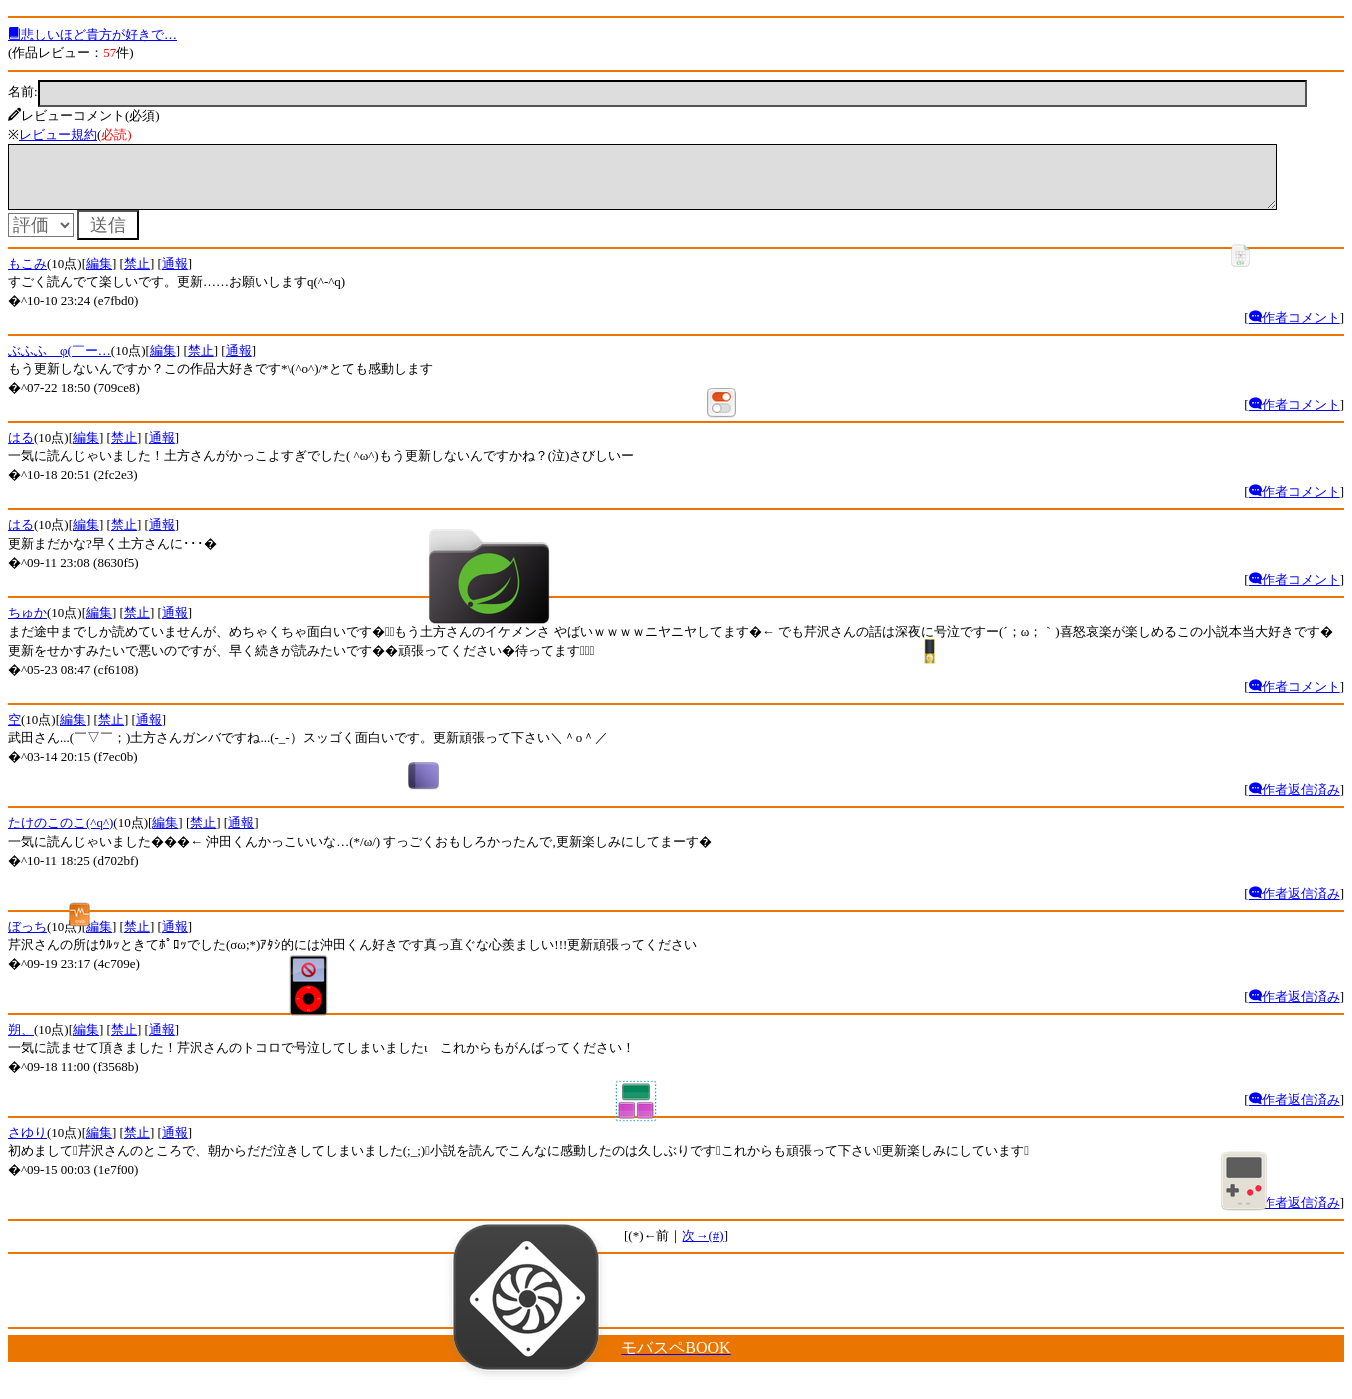 This screenshot has height=1399, width=1352. What do you see at coordinates (308, 985) in the screenshot?
I see `iPod device with sync error or connection issue` at bounding box center [308, 985].